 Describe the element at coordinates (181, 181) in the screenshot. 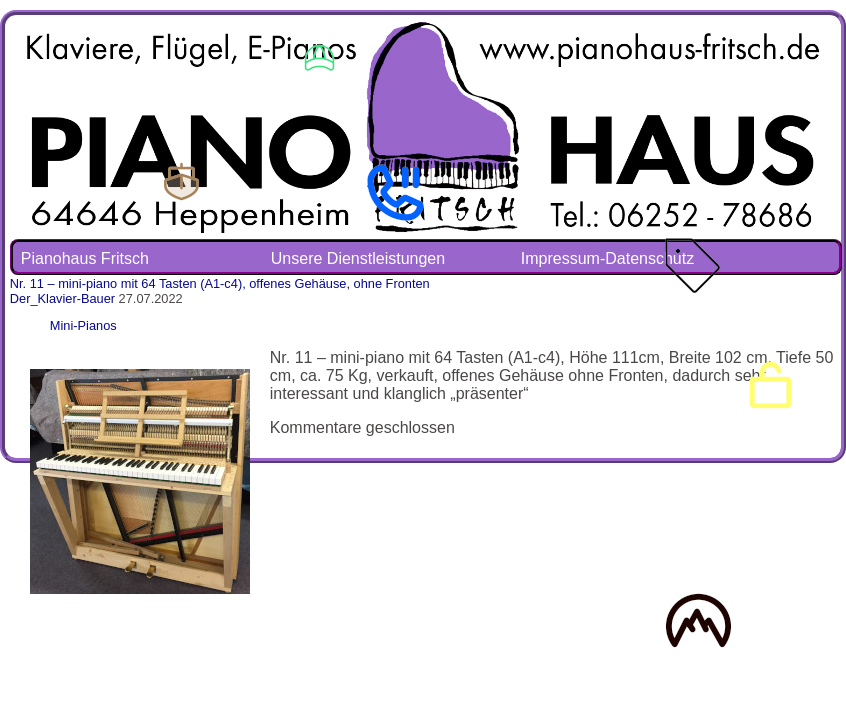

I see `access boat or marine transportation options` at that location.